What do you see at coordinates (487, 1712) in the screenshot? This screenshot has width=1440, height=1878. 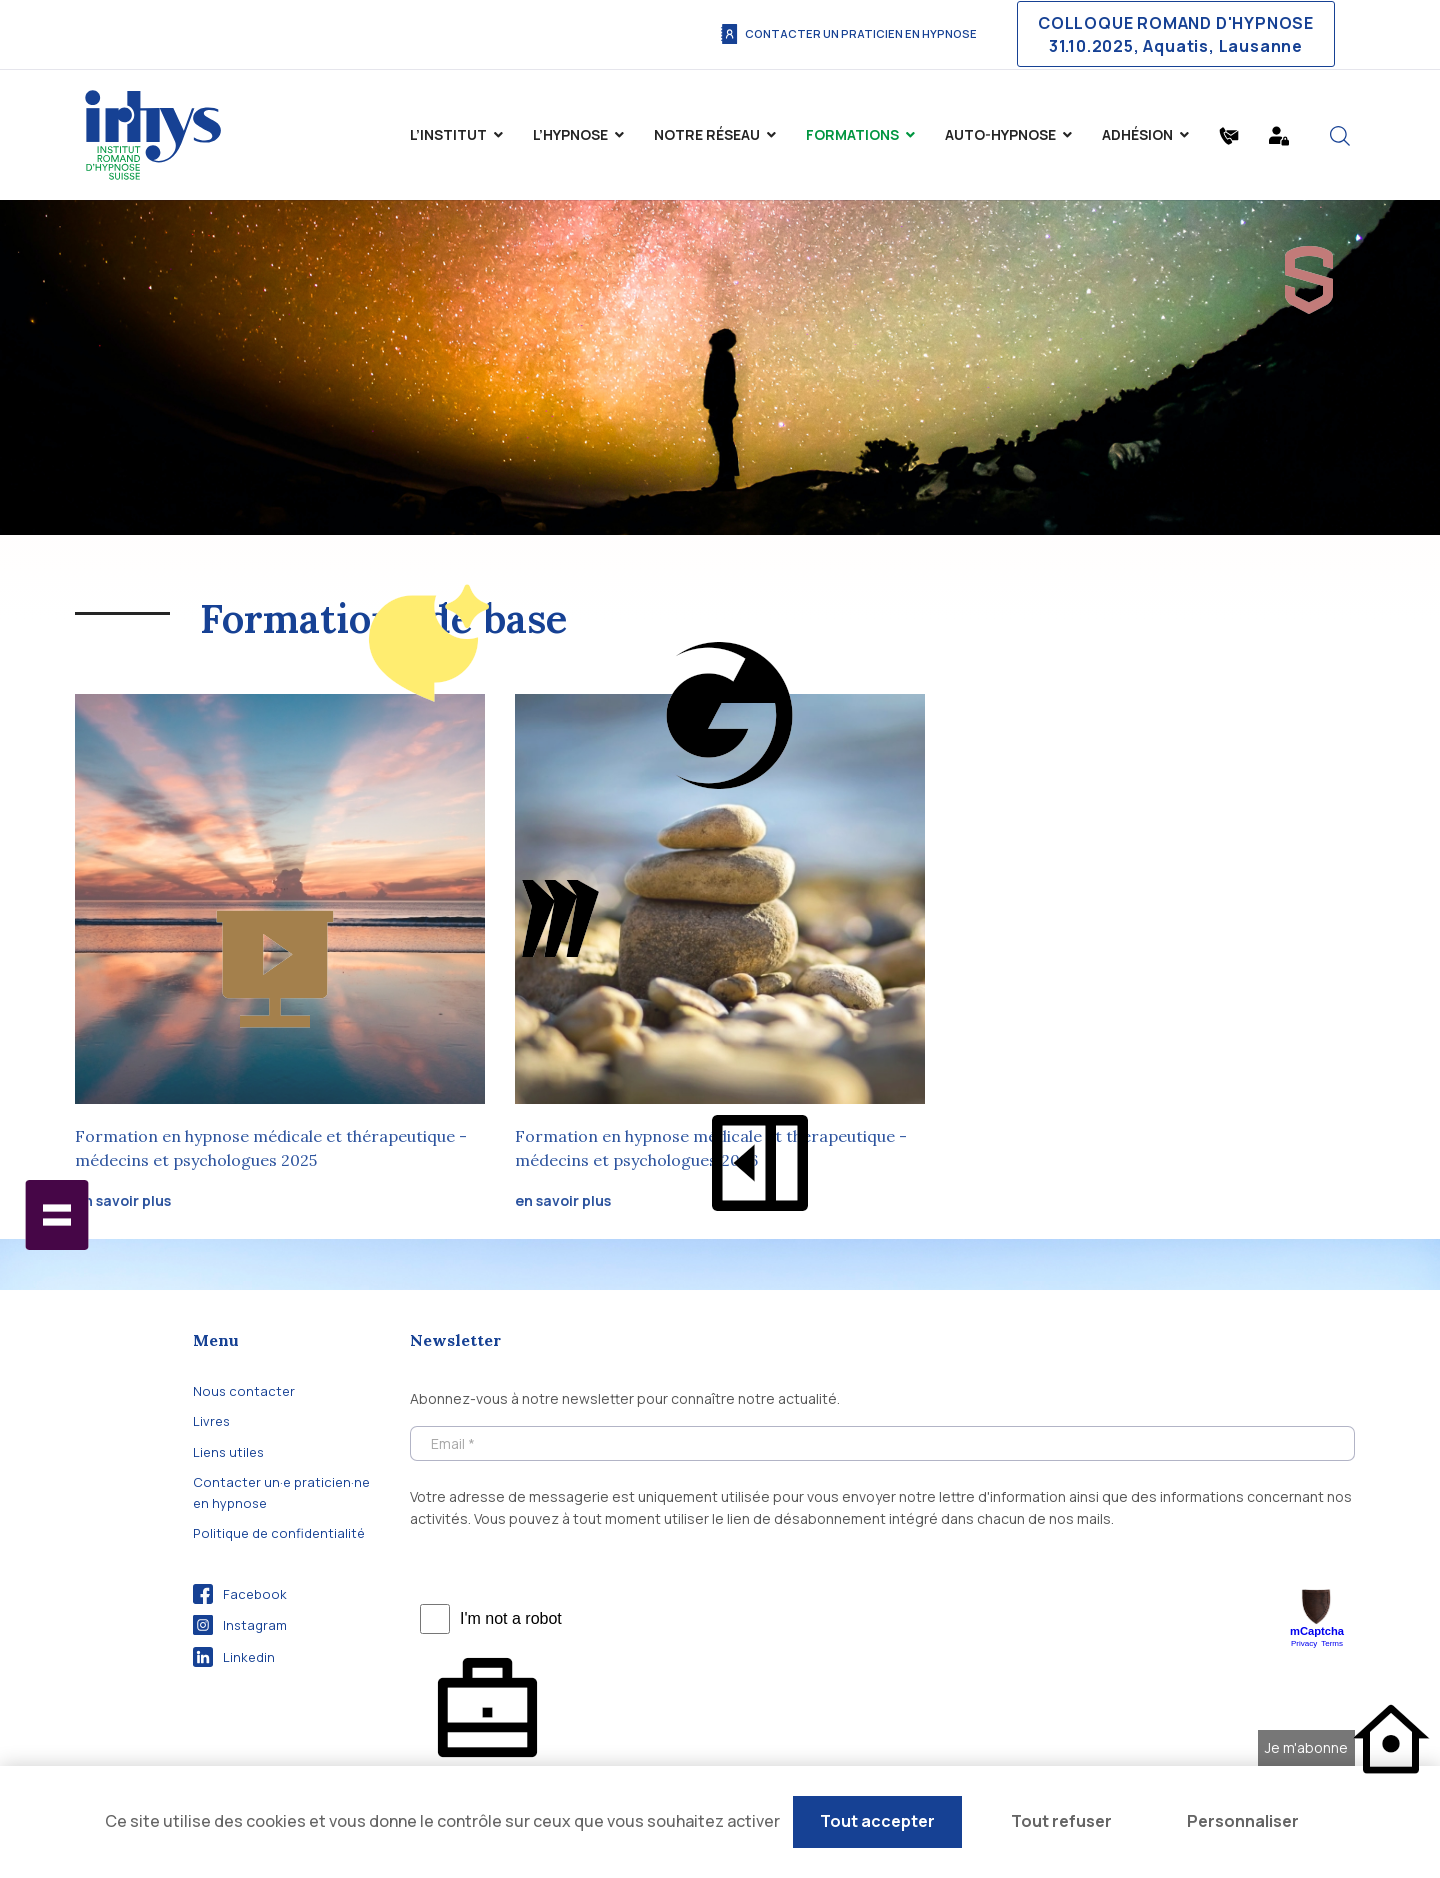 I see `access work or business features` at bounding box center [487, 1712].